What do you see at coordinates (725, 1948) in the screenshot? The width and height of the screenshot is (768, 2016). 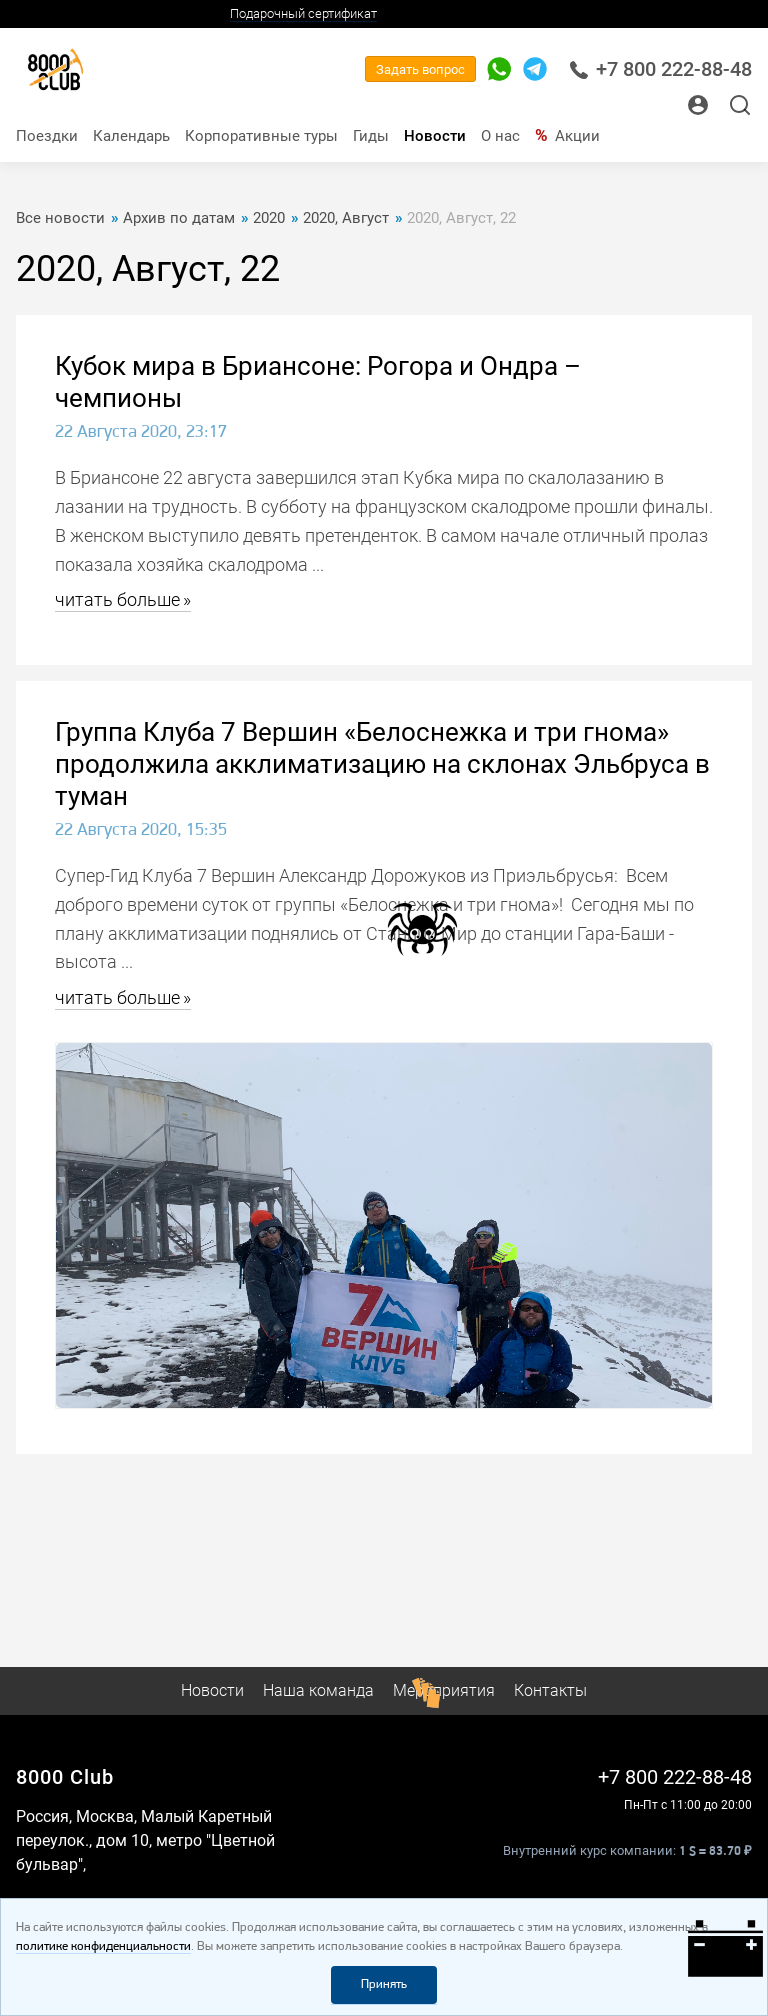 I see `view vehicle battery status` at bounding box center [725, 1948].